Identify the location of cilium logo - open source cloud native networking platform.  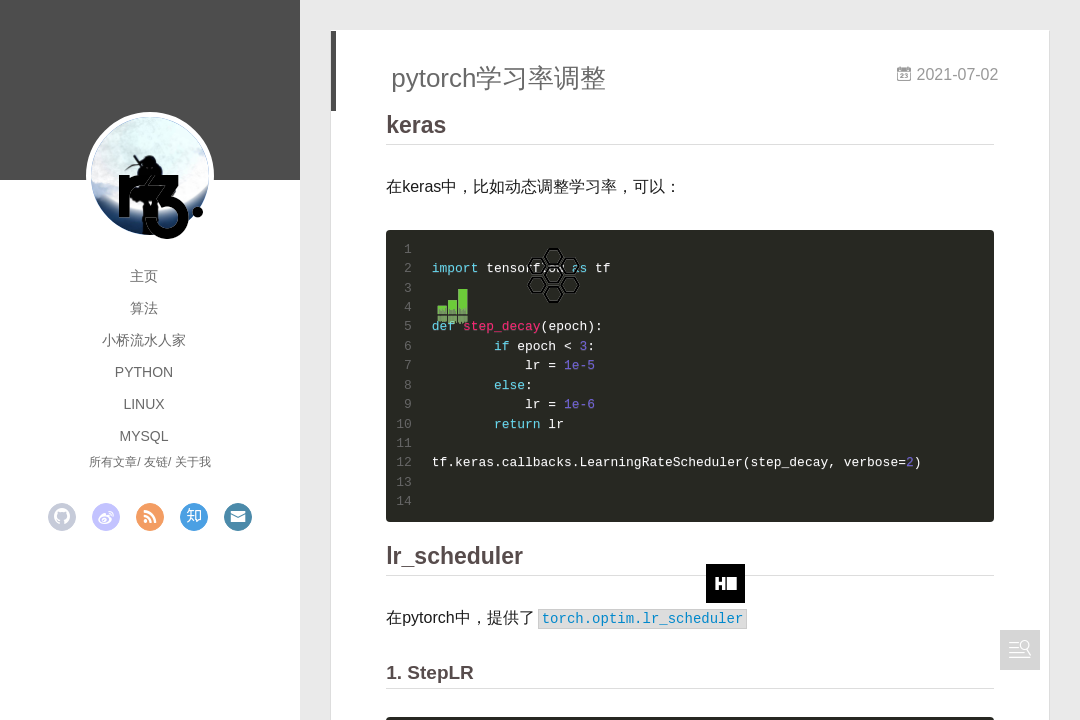
(553, 275).